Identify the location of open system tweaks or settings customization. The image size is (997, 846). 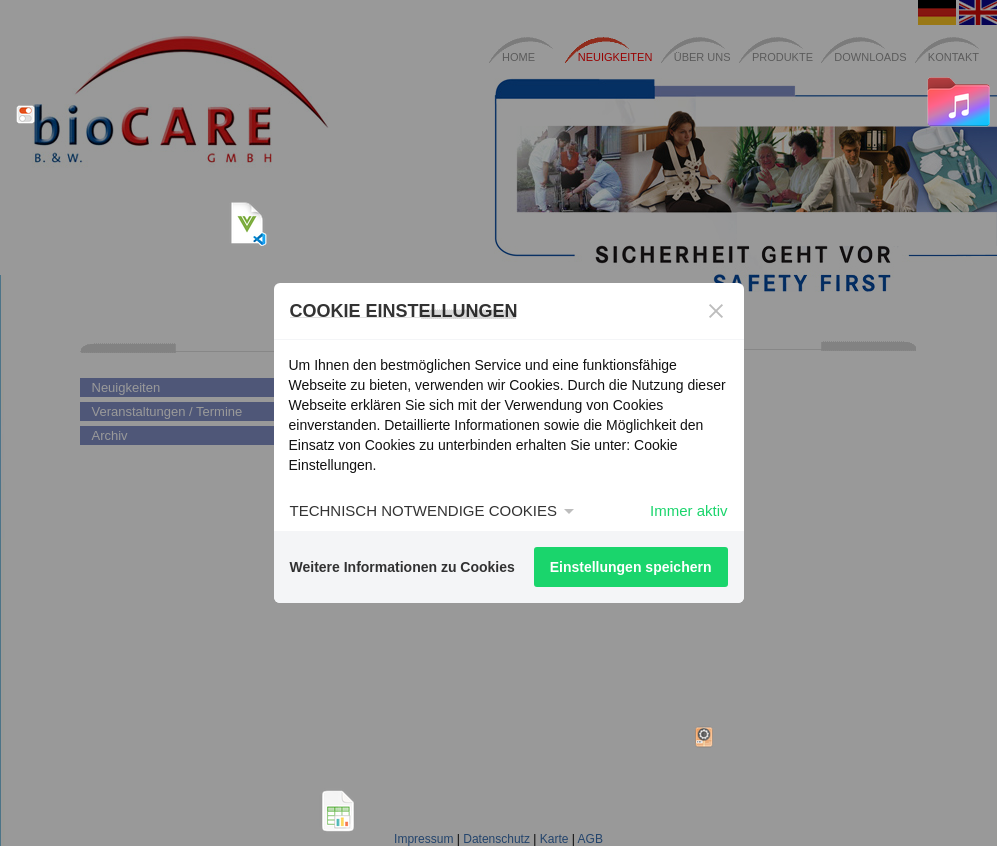
(25, 114).